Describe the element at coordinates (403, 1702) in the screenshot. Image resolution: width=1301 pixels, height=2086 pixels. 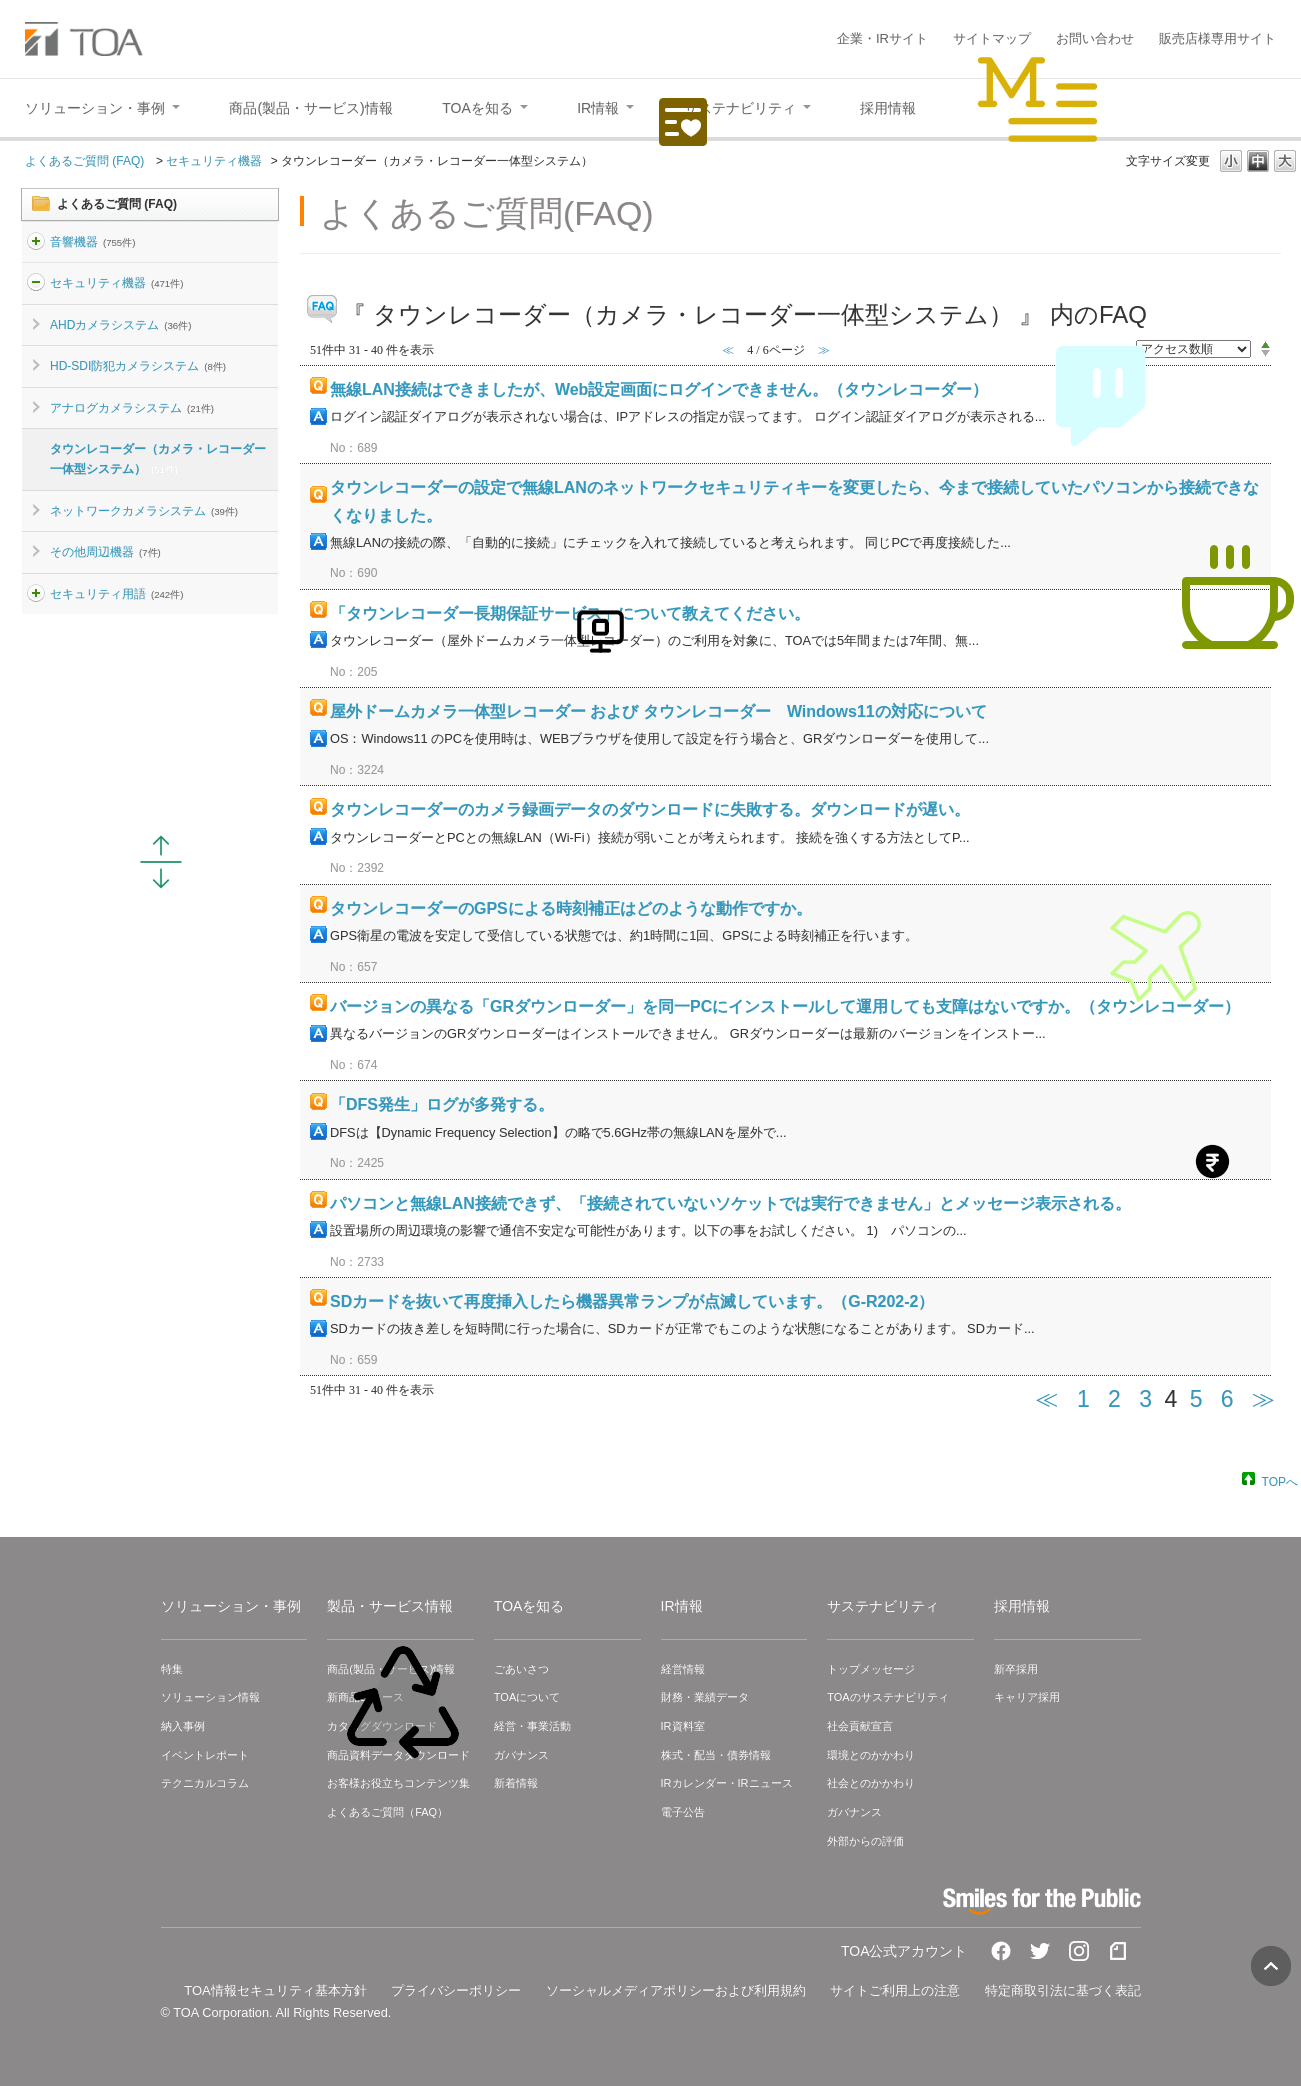
I see `recycle or move item to trash` at that location.